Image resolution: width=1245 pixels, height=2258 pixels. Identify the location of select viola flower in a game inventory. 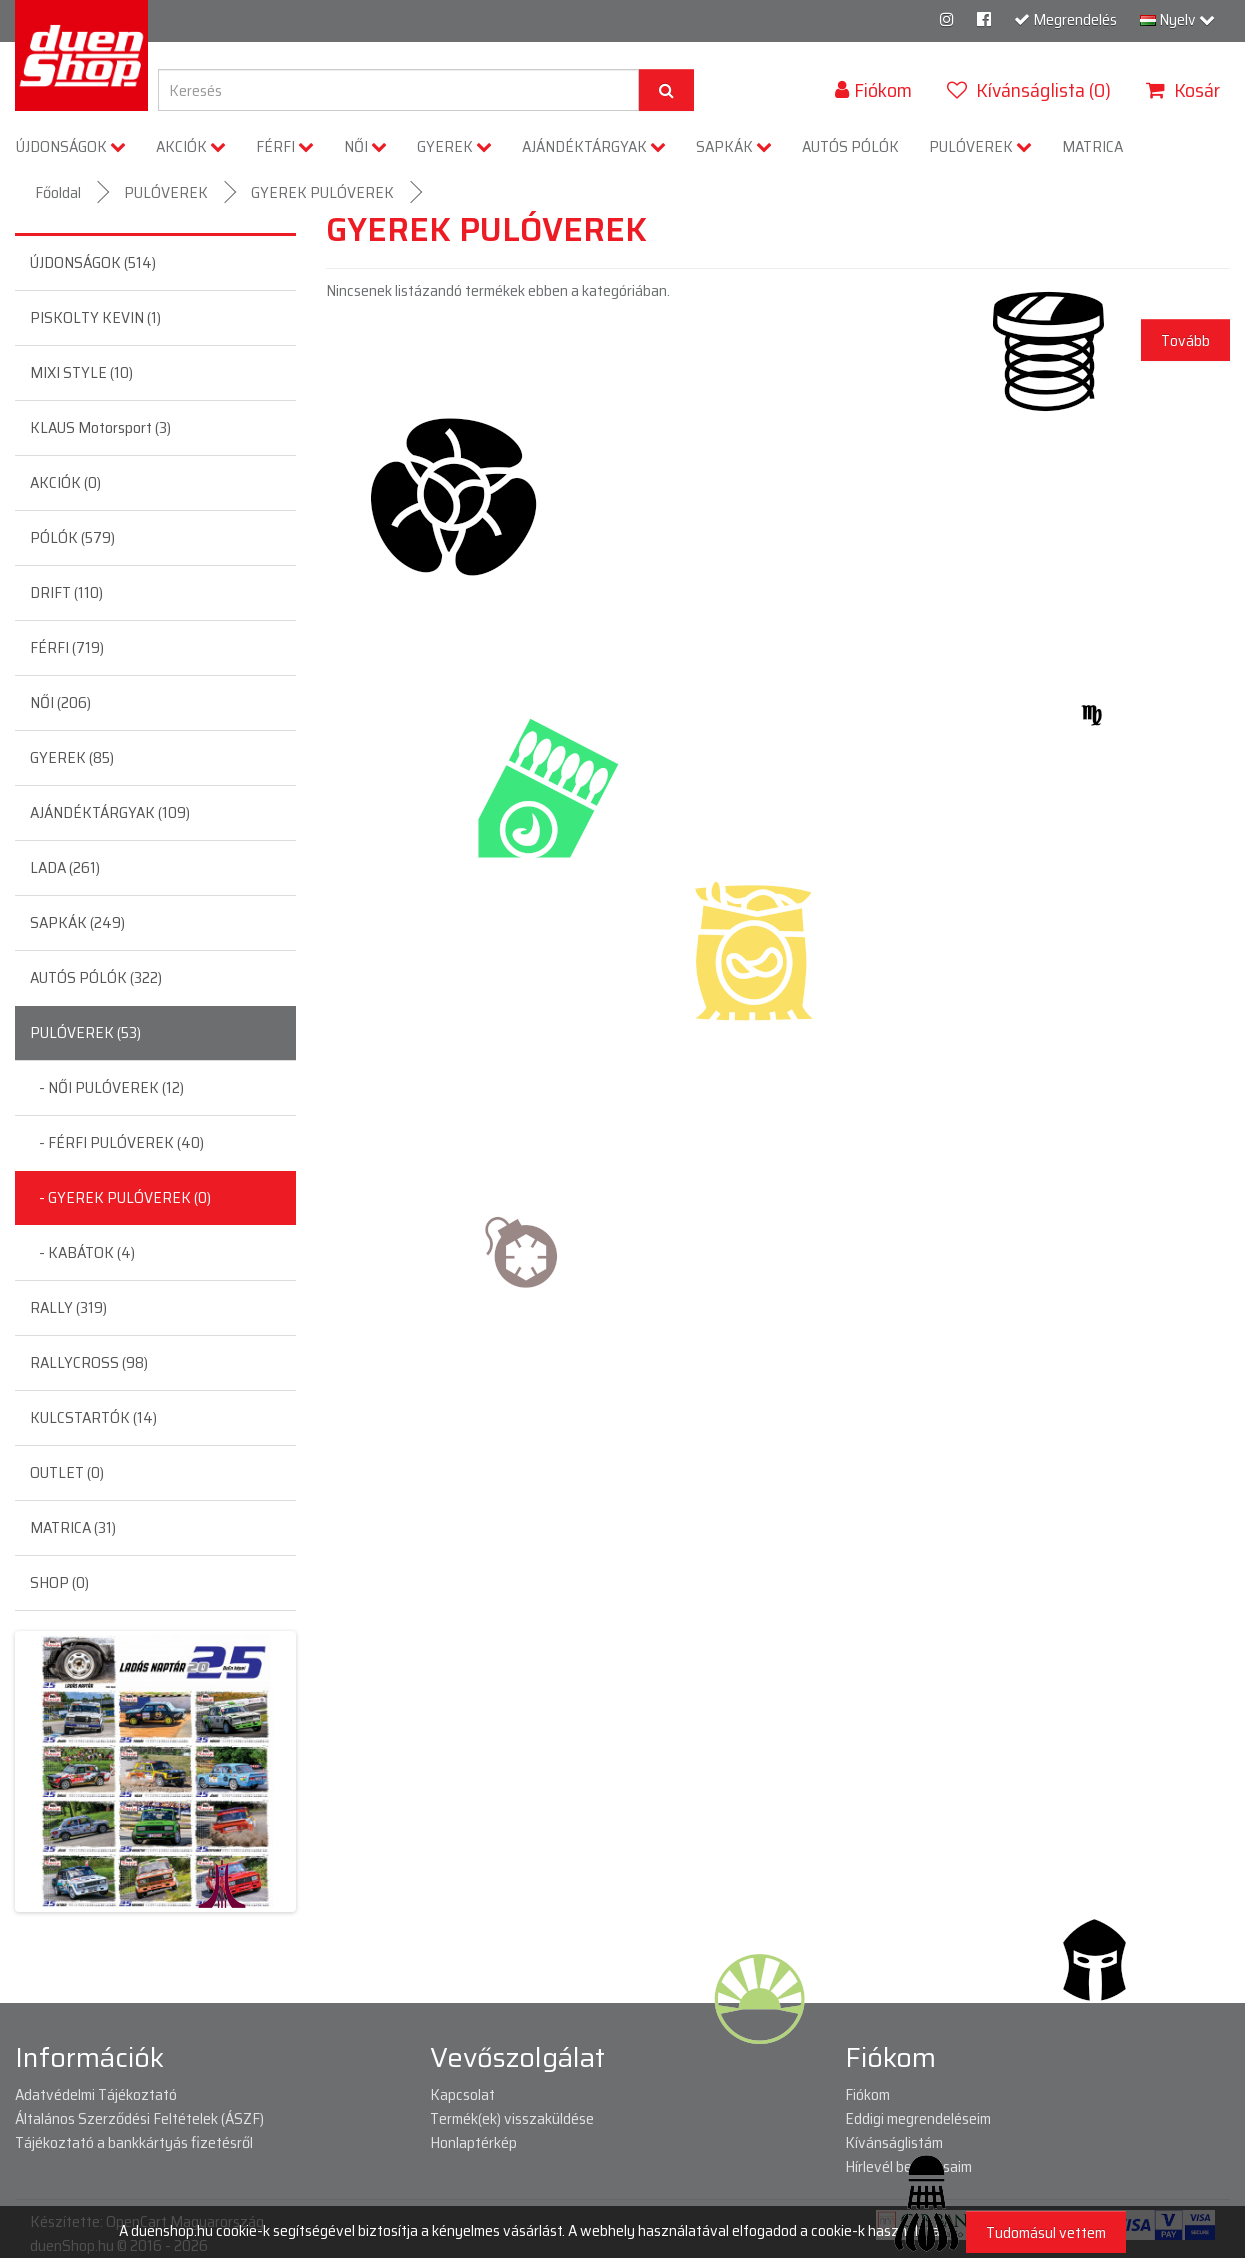
(453, 495).